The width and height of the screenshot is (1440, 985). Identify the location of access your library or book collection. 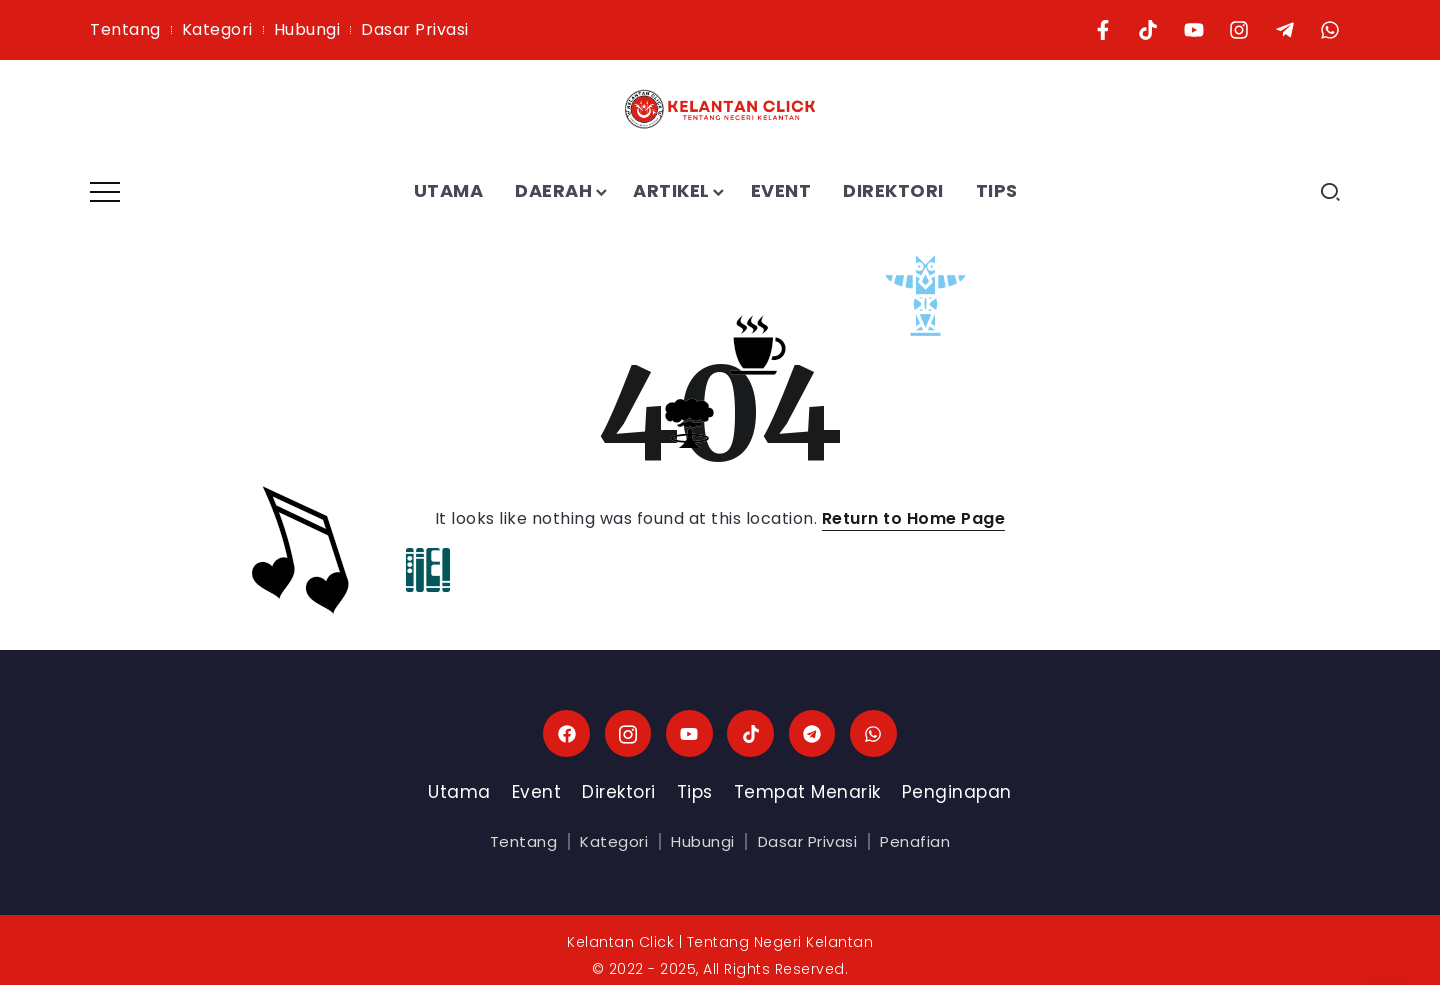
(428, 570).